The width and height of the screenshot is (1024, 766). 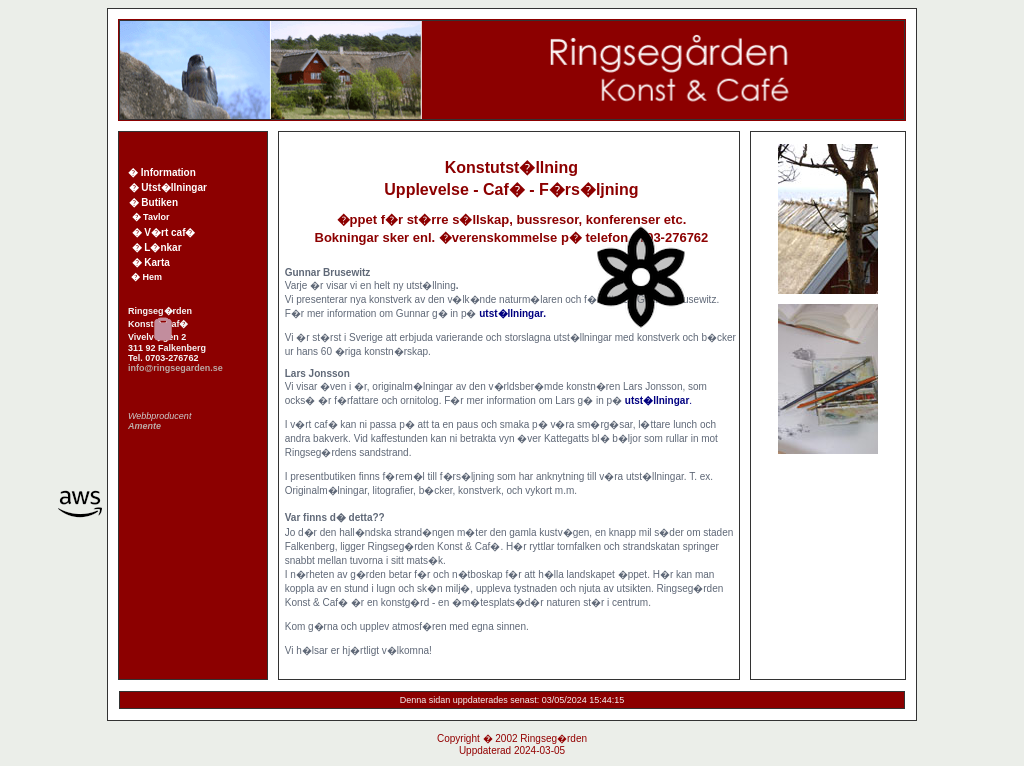 I want to click on copy to clipboard, so click(x=163, y=329).